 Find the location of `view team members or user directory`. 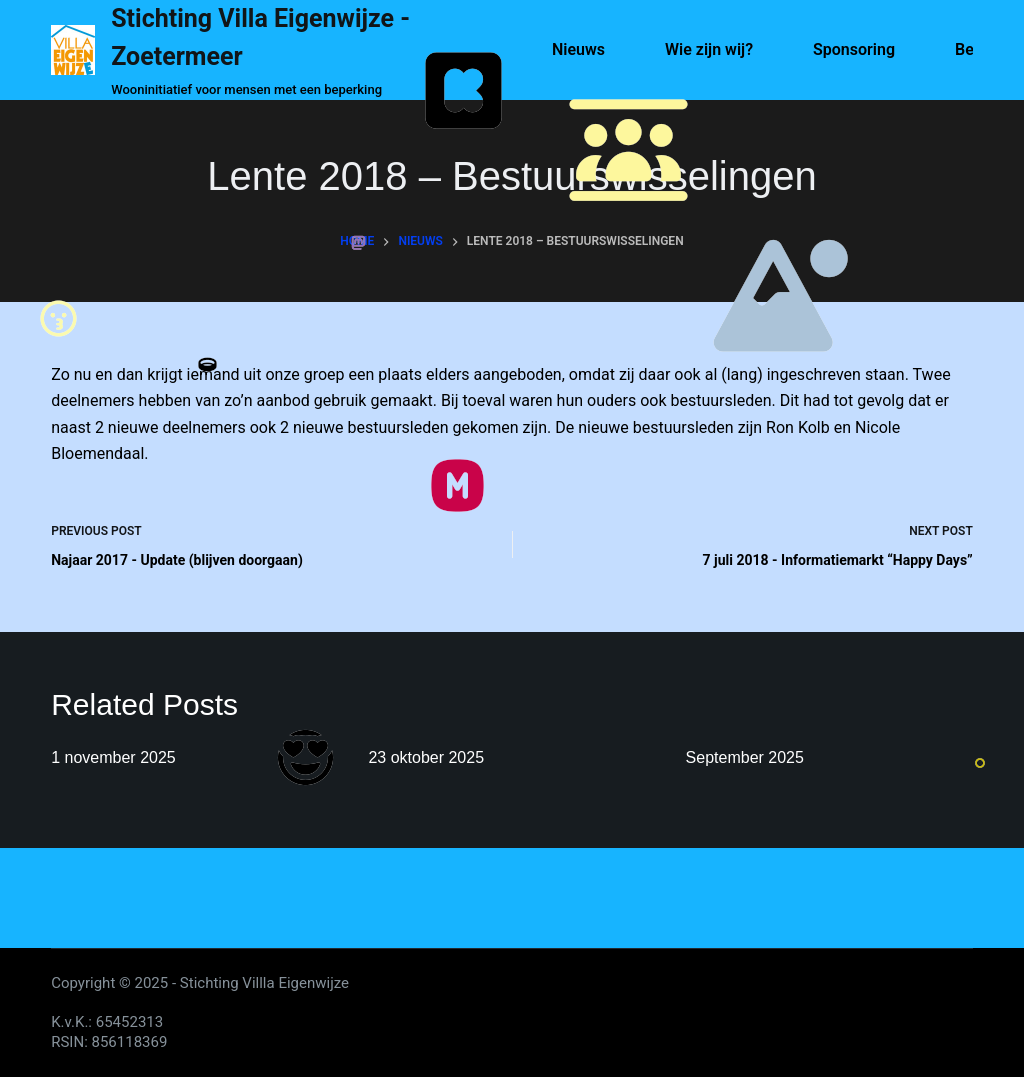

view team members or user directory is located at coordinates (628, 148).